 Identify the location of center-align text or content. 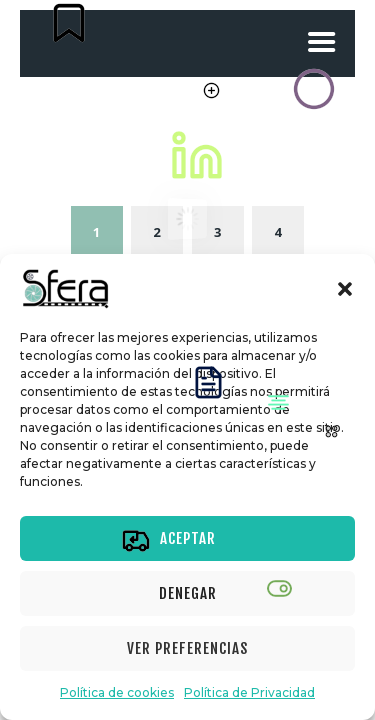
(278, 402).